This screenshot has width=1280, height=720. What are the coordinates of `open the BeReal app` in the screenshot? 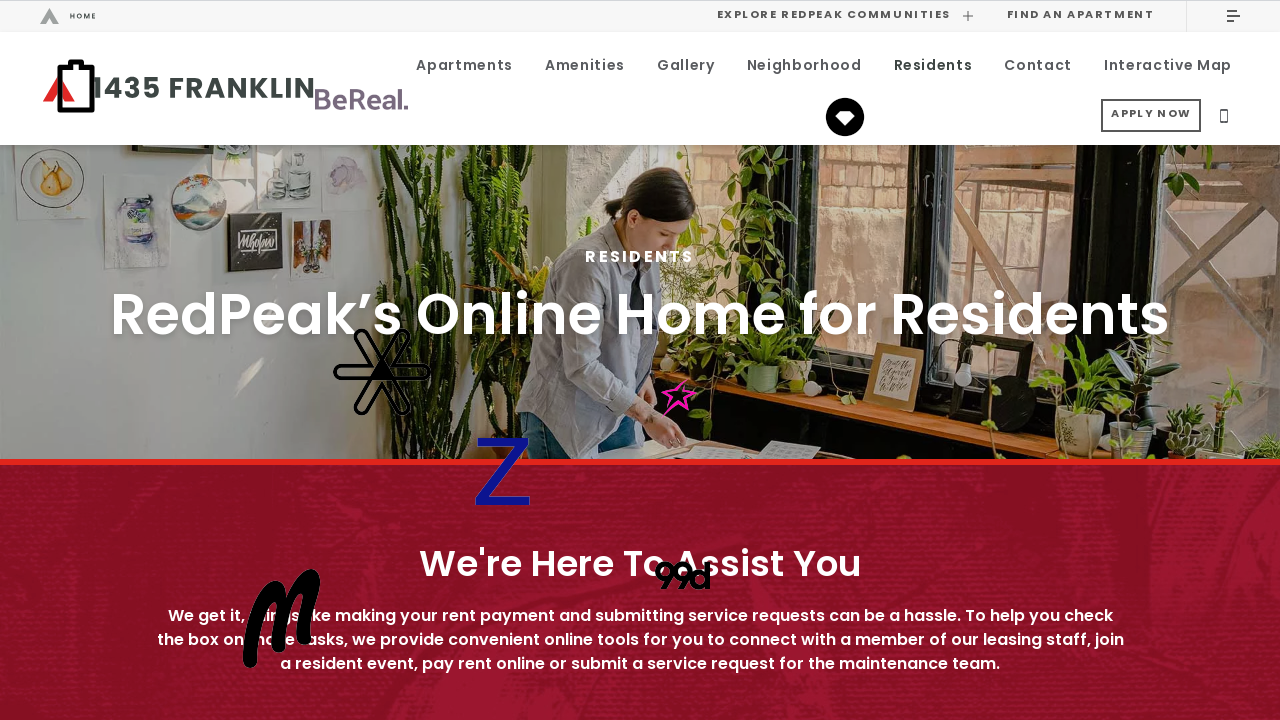 It's located at (361, 99).